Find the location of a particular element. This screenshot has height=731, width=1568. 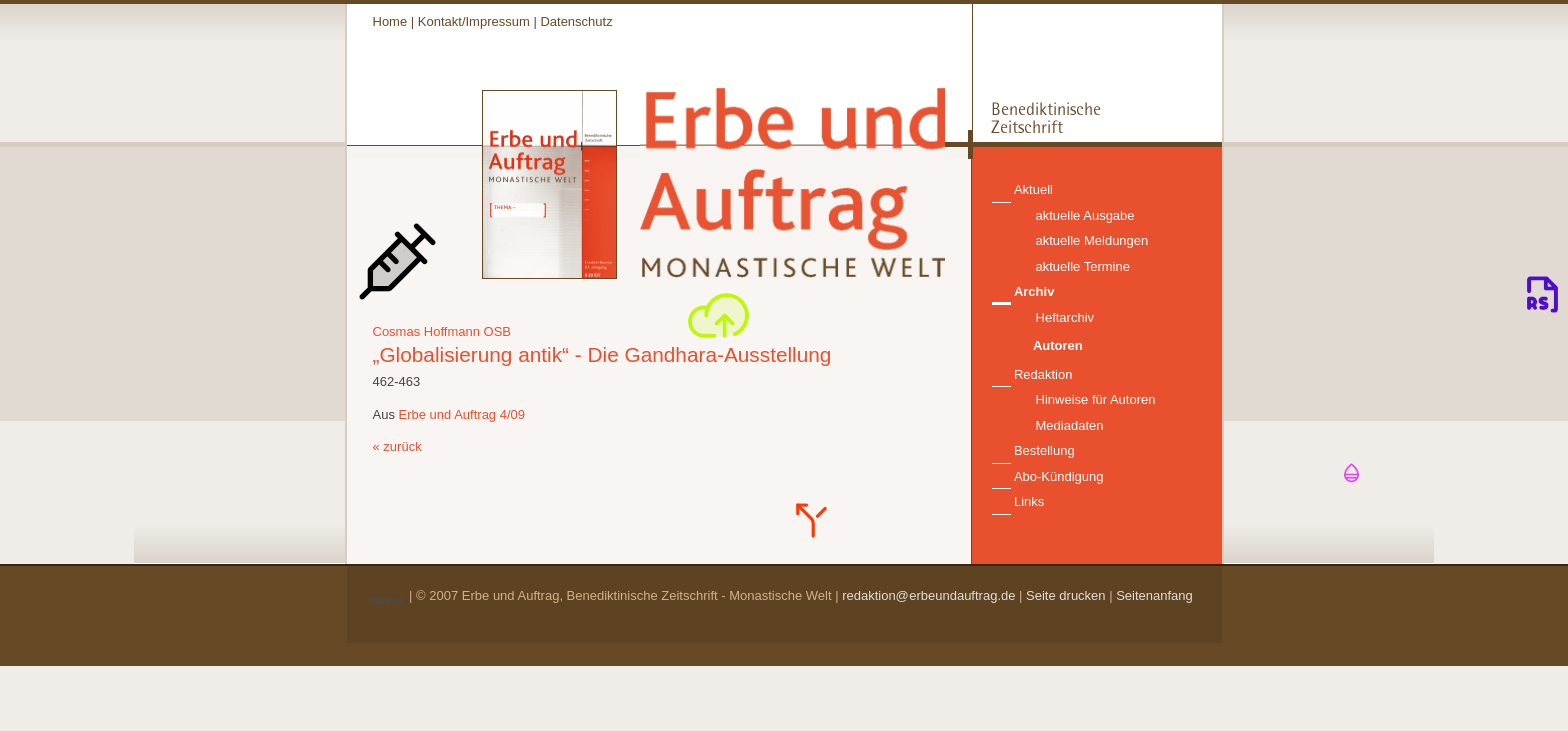

upload file to cloud storage is located at coordinates (718, 315).